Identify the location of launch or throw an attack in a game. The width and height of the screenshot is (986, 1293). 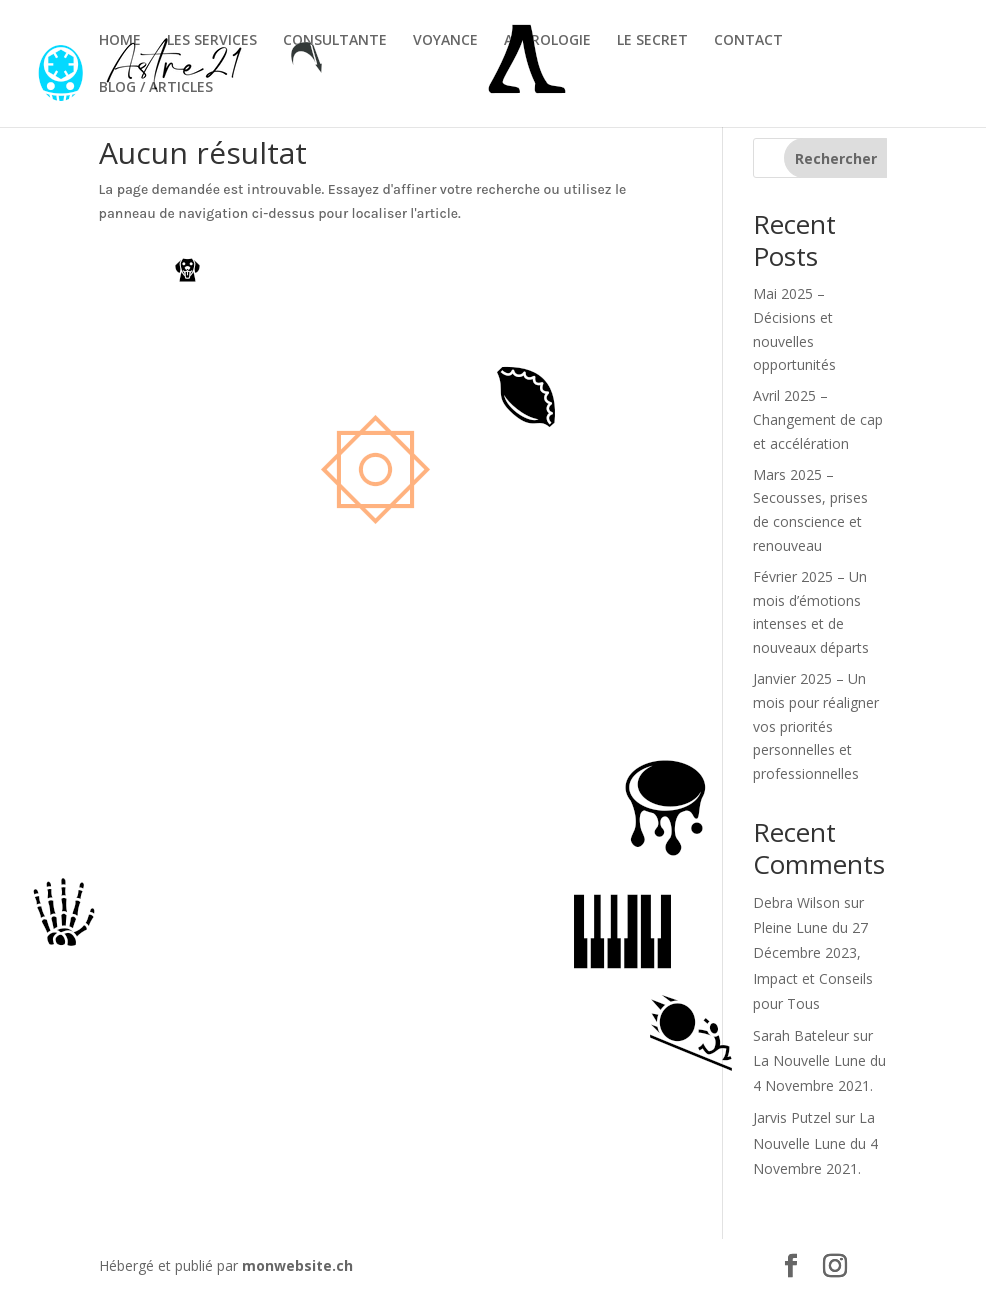
(306, 57).